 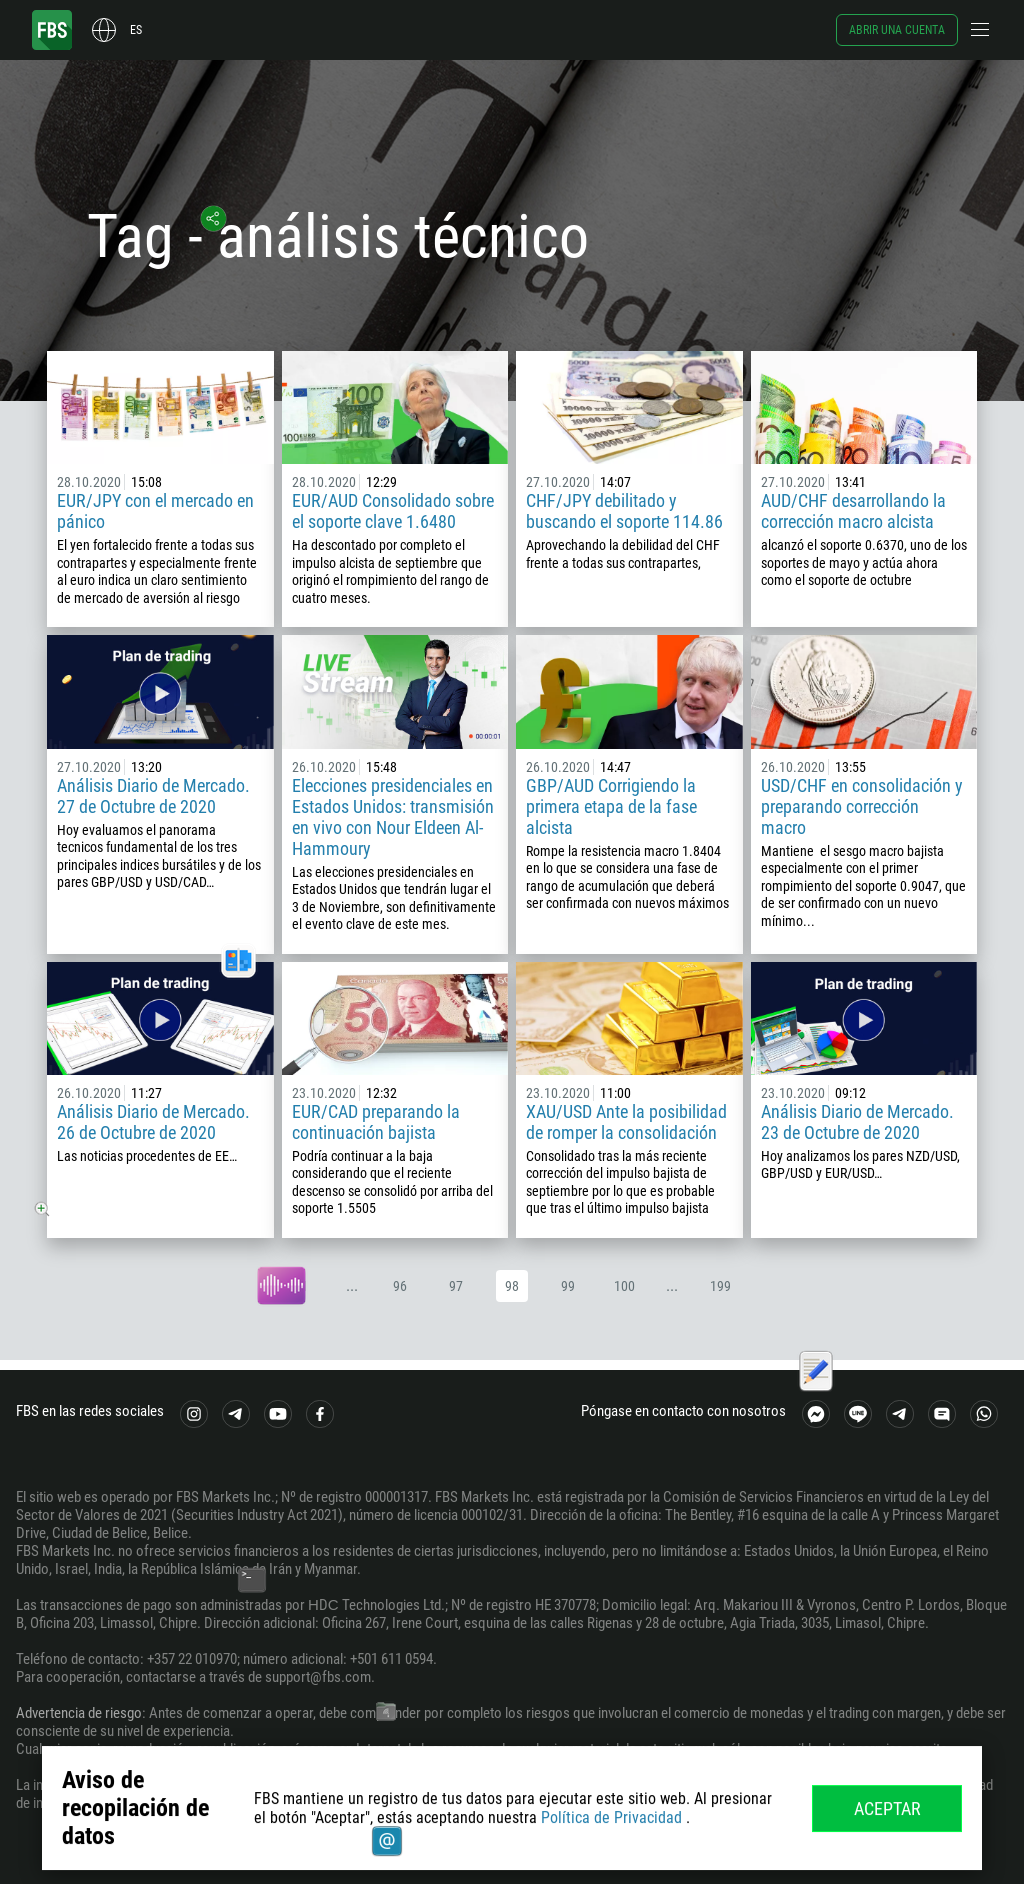 I want to click on indicates a shared file or folder, so click(x=213, y=218).